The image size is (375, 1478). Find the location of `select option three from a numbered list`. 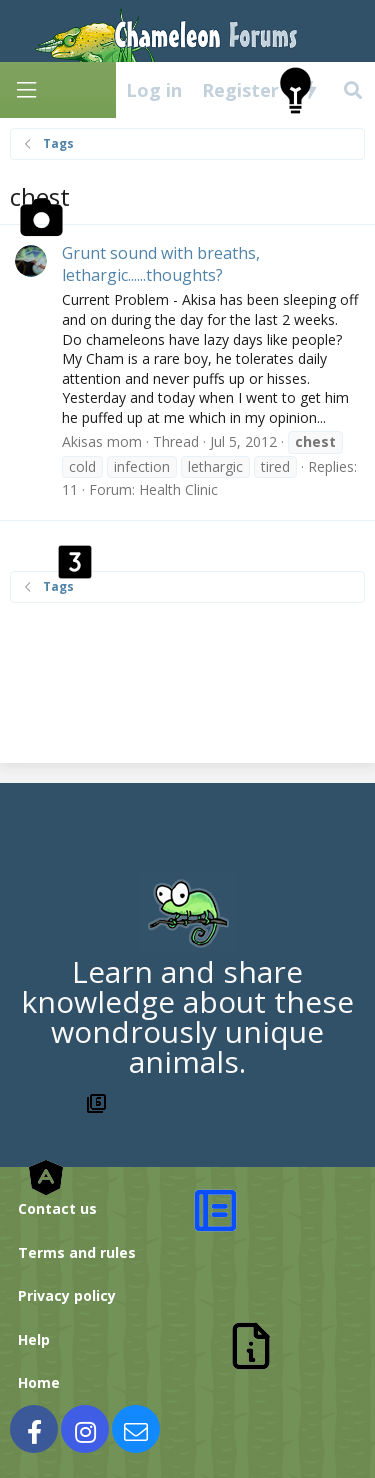

select option three from a numbered list is located at coordinates (75, 562).